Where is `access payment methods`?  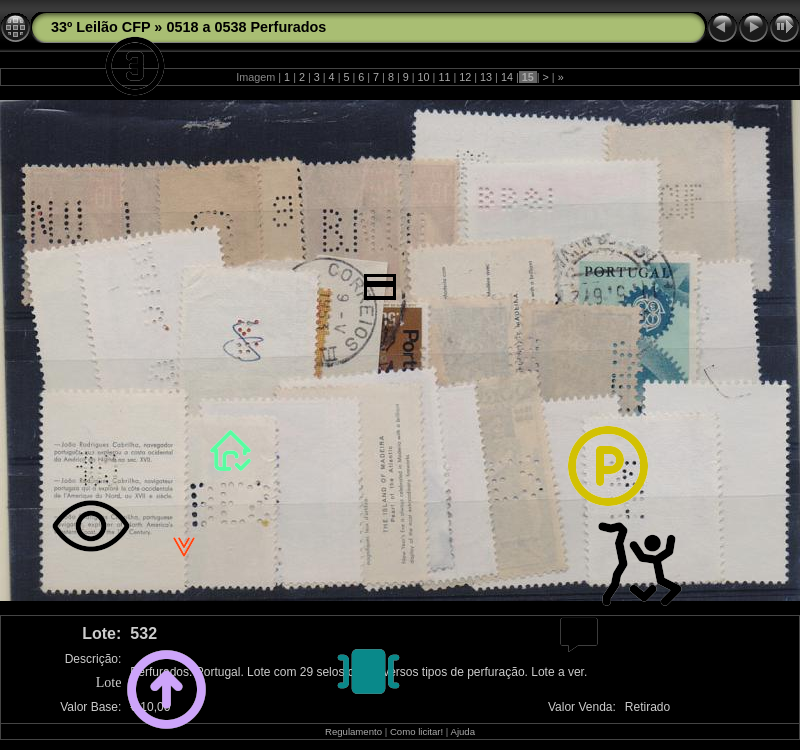
access payment methods is located at coordinates (380, 287).